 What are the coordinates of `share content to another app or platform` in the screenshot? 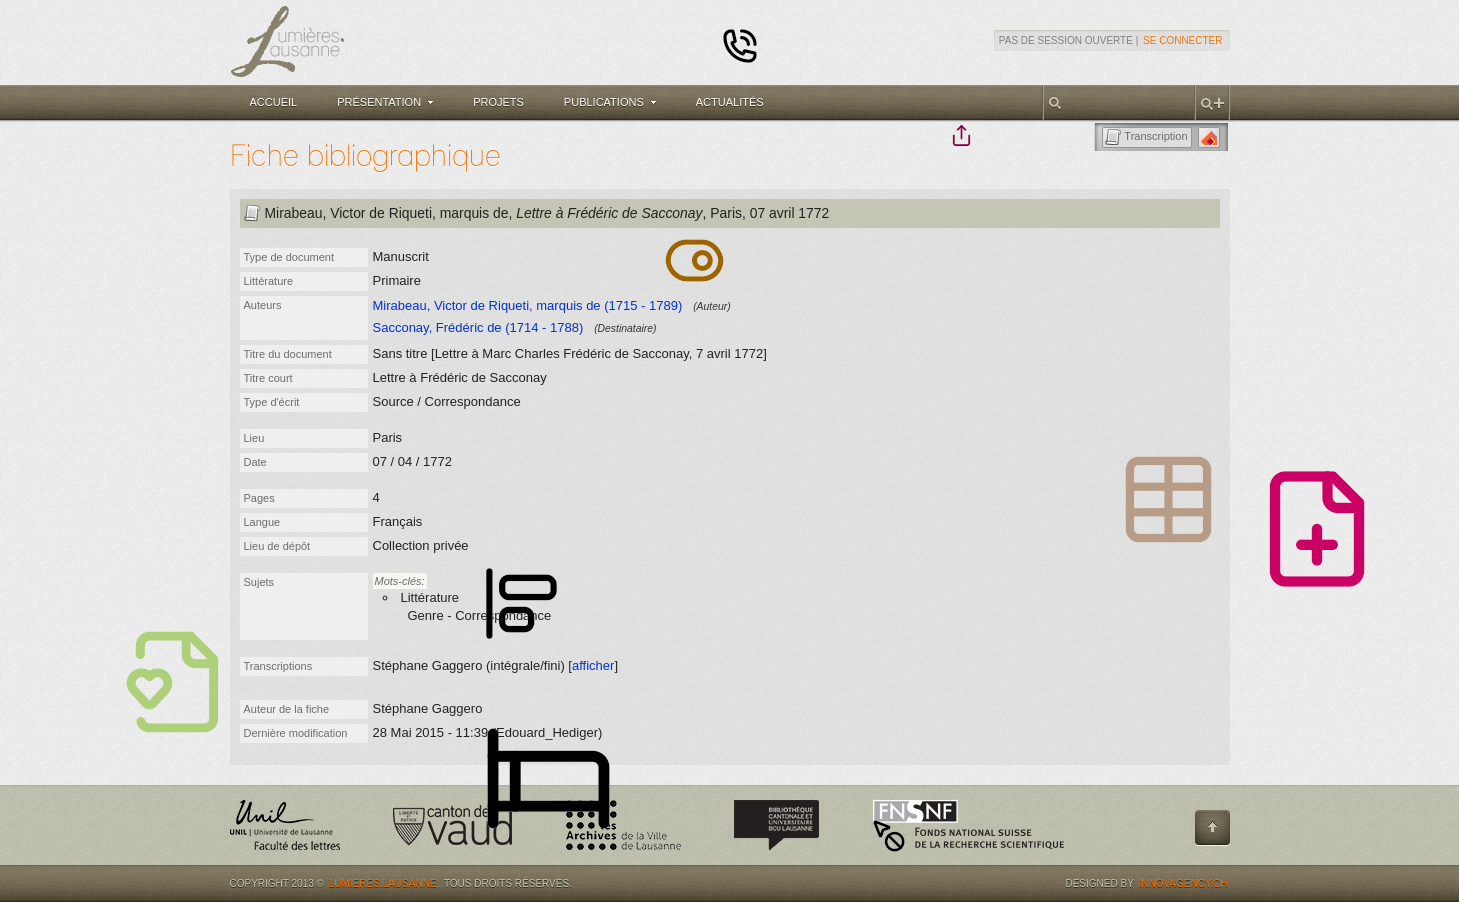 It's located at (961, 135).